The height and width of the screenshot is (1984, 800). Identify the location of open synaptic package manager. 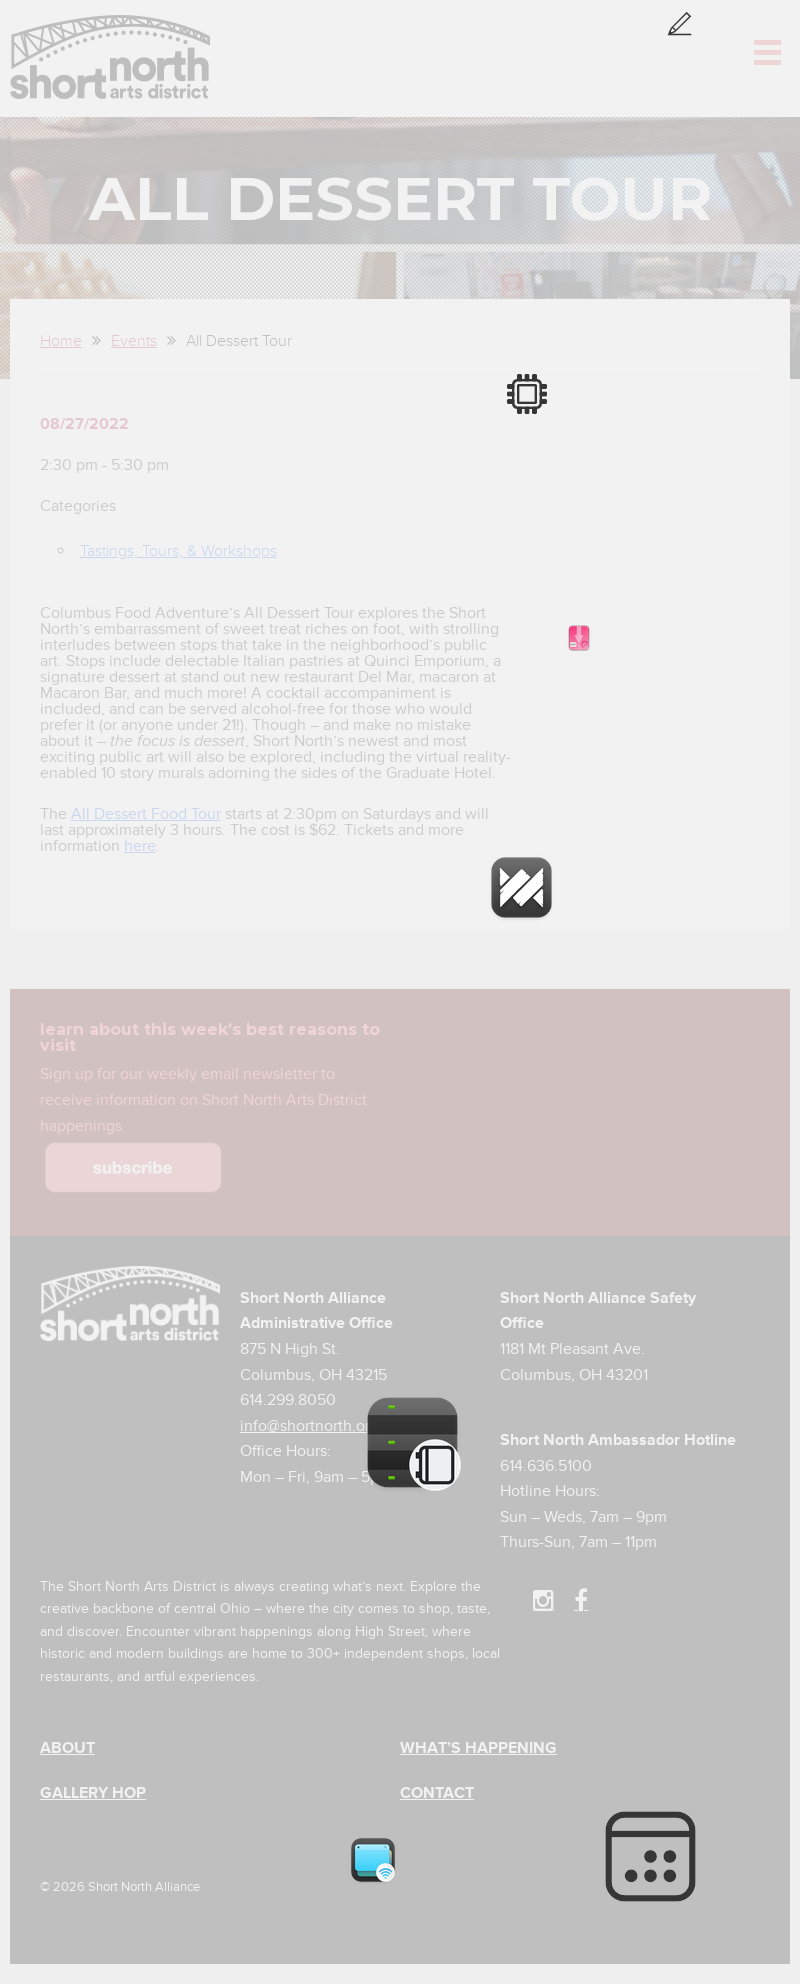
(579, 638).